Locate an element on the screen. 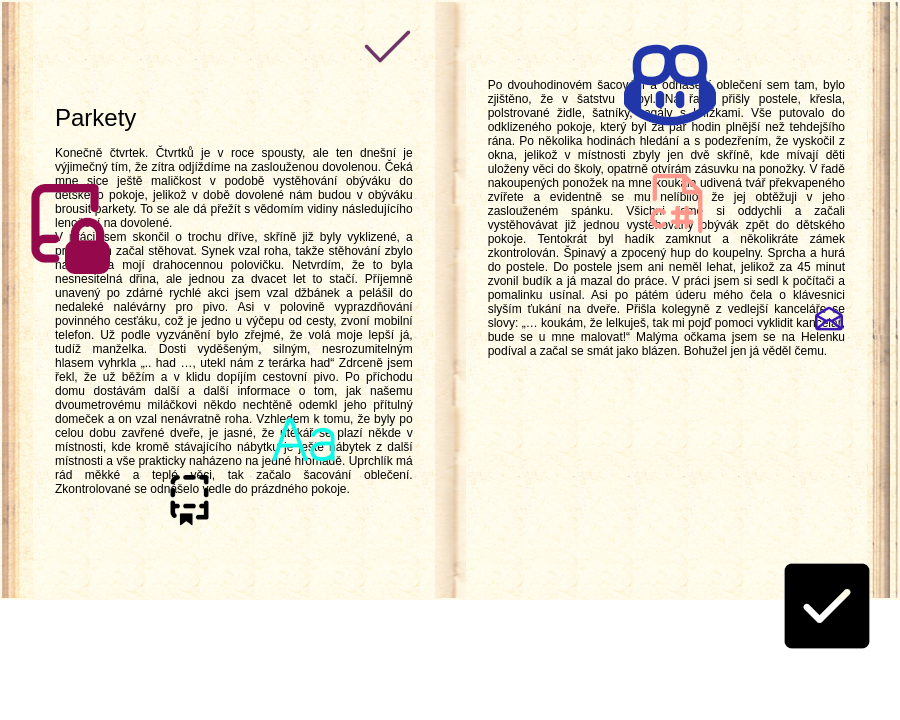  confirm or submit an action is located at coordinates (387, 46).